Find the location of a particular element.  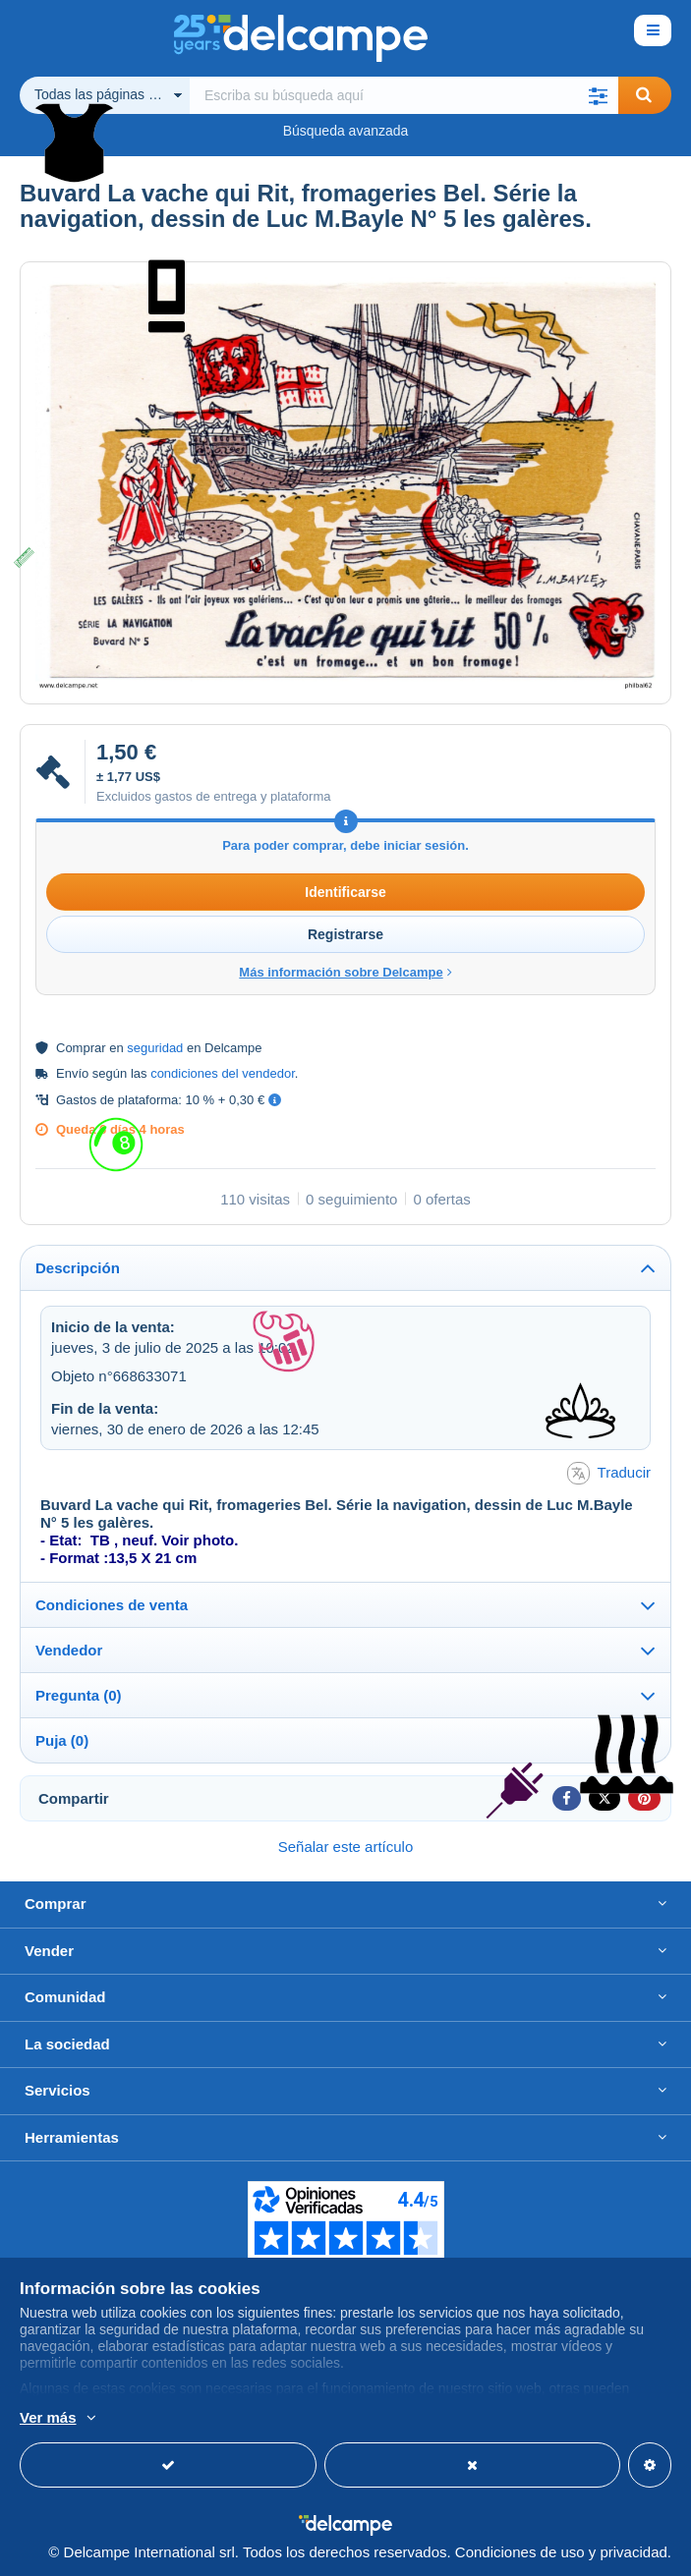

indicates royalty or premium status is located at coordinates (580, 1416).